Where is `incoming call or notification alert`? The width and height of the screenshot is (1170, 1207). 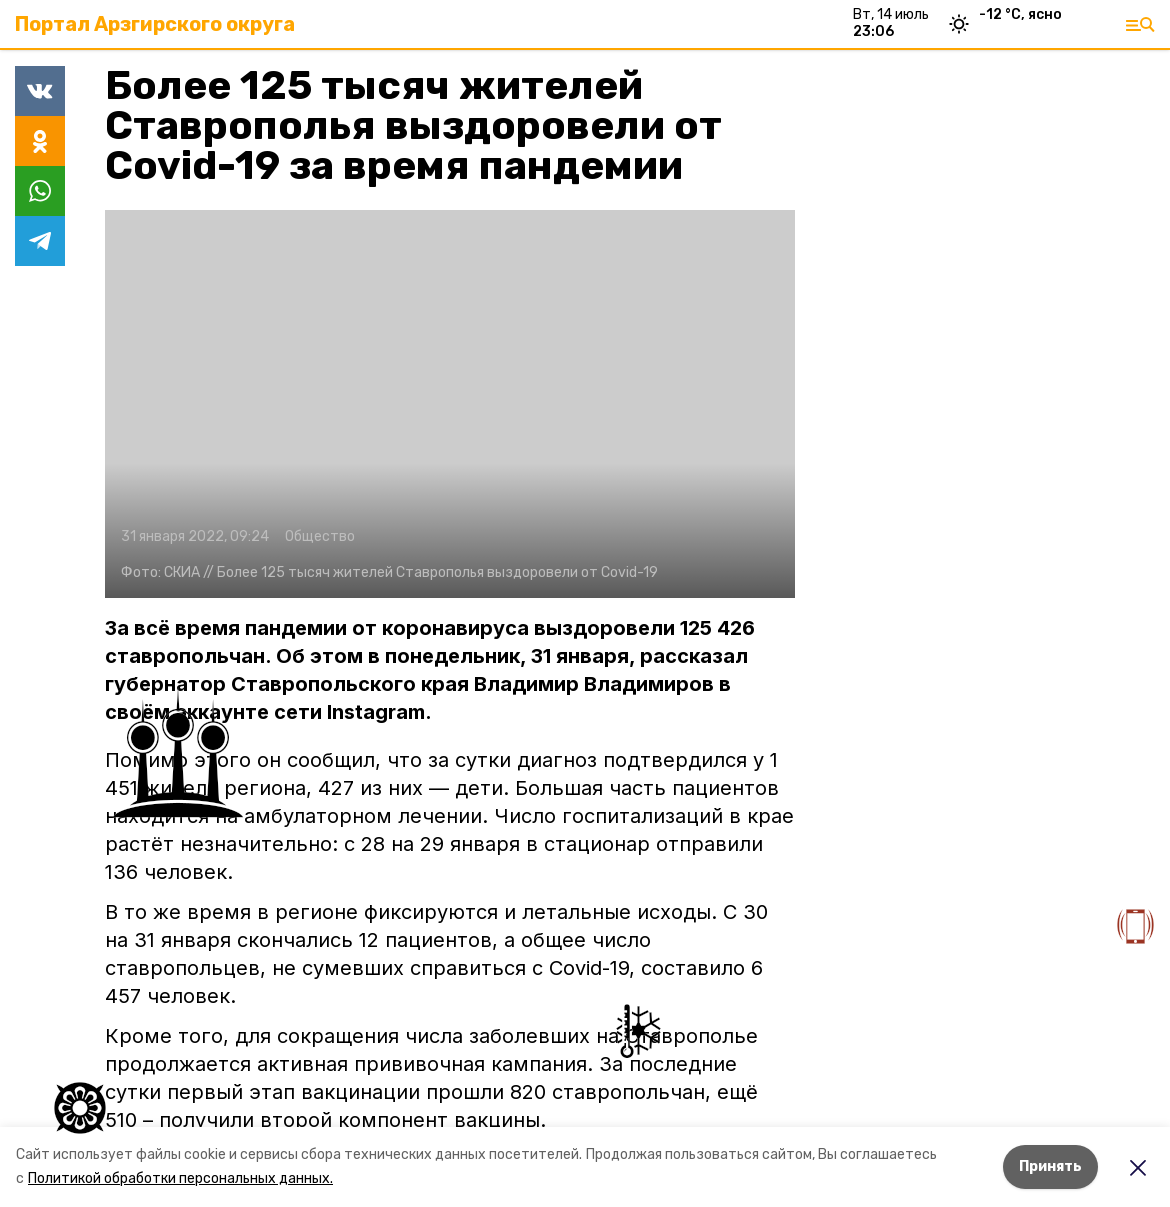
incoming call or notification alert is located at coordinates (1135, 926).